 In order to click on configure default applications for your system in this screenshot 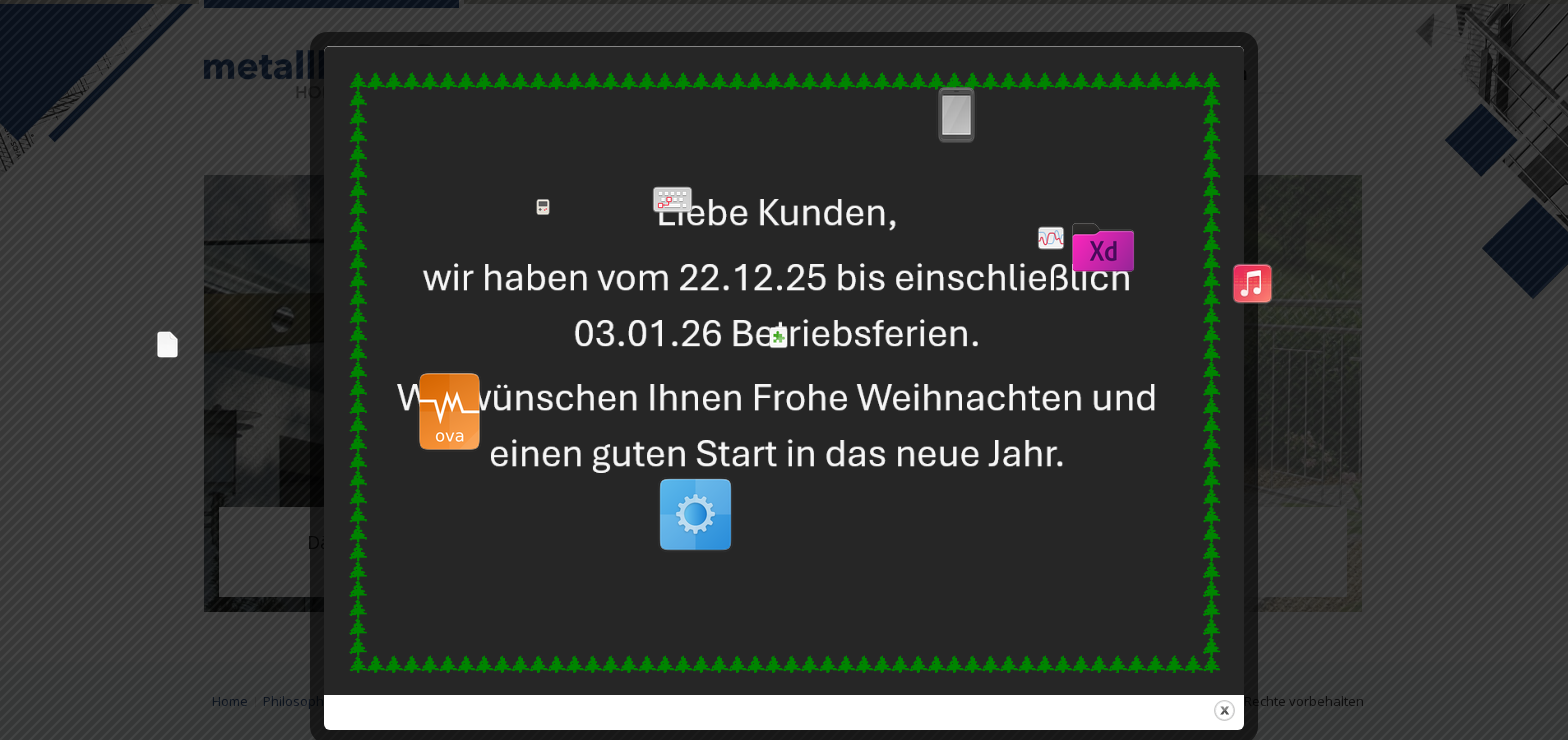, I will do `click(695, 514)`.